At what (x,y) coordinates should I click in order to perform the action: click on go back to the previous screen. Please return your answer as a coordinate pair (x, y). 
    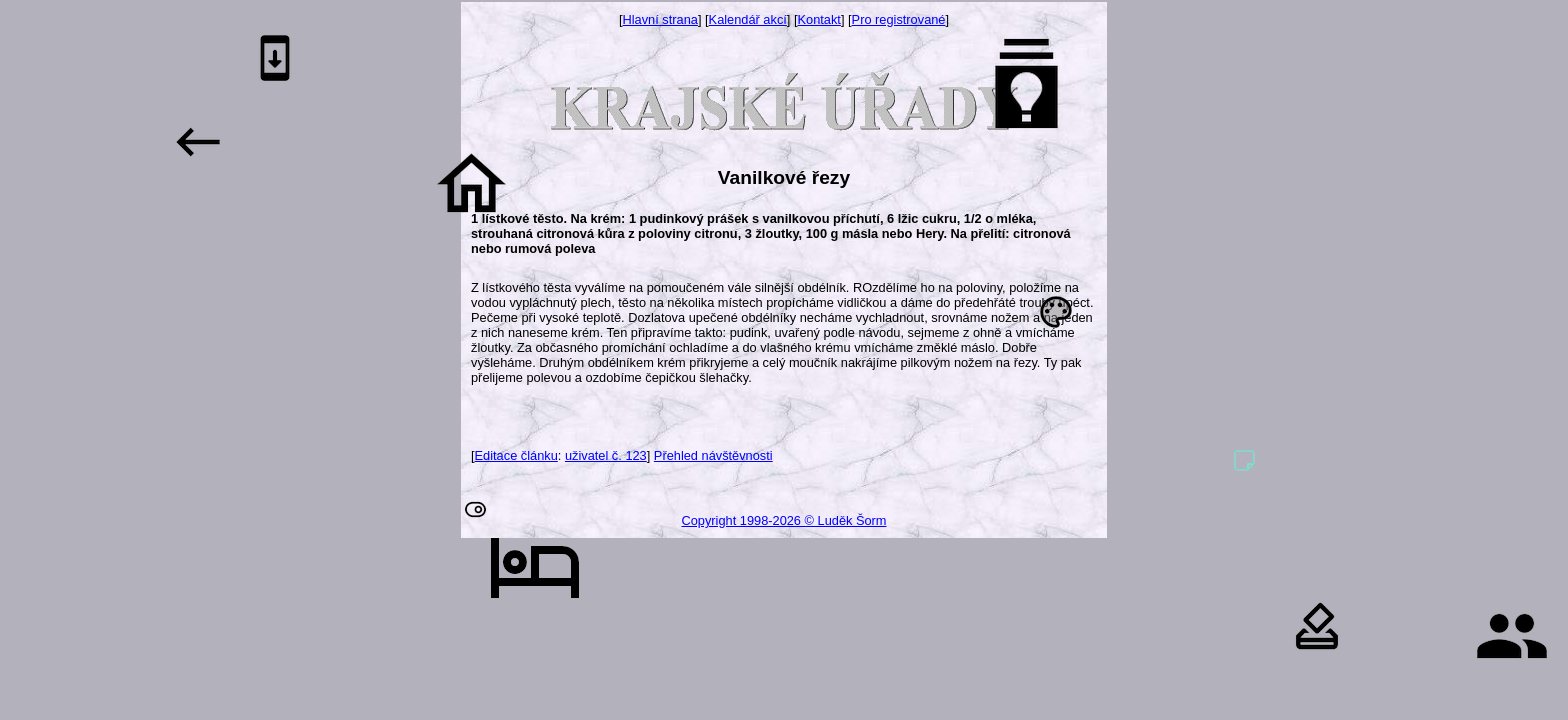
    Looking at the image, I should click on (198, 142).